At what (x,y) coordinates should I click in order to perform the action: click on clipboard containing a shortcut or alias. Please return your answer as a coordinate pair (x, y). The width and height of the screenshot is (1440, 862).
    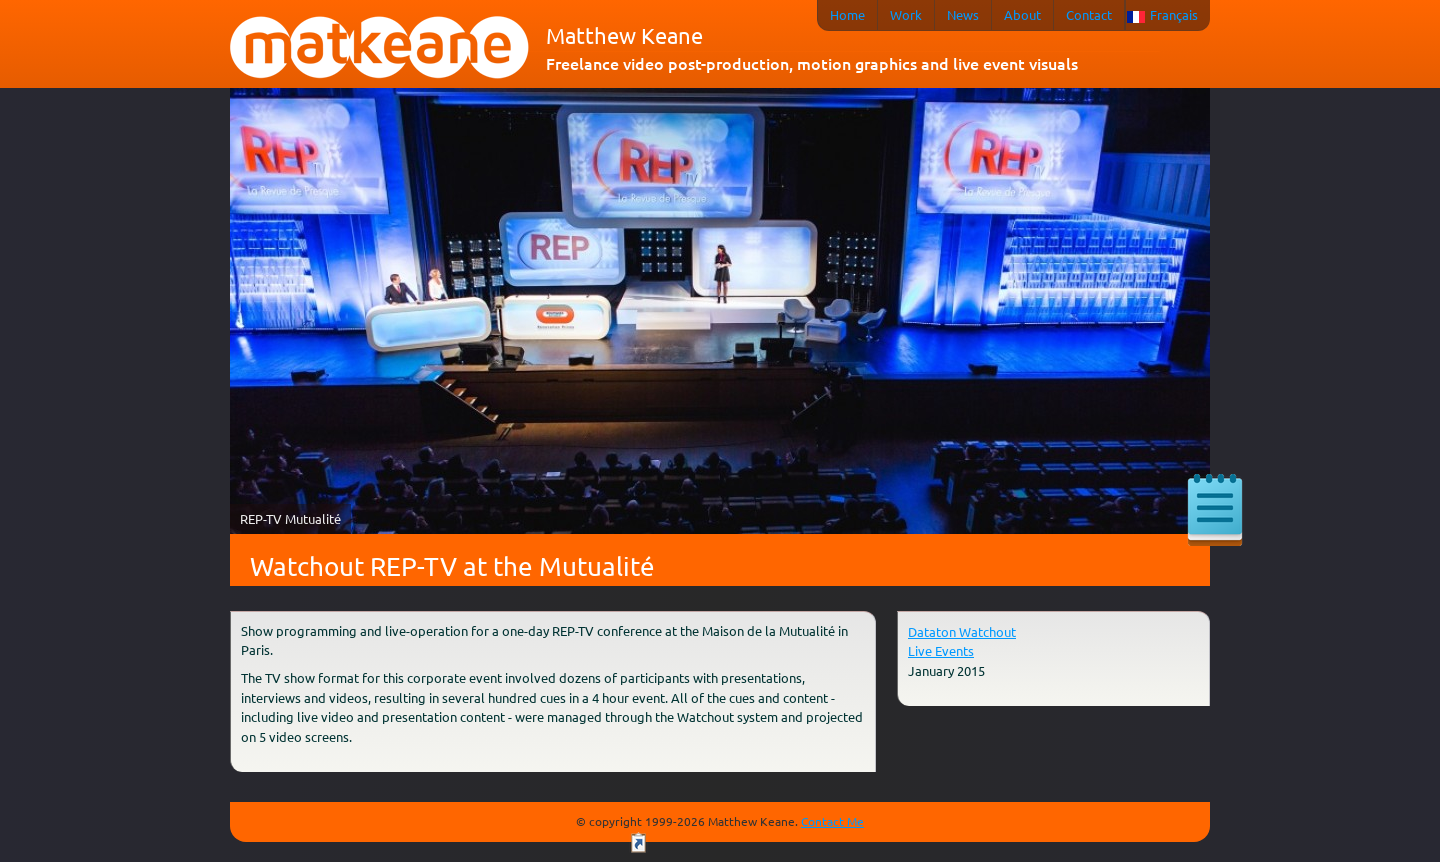
    Looking at the image, I should click on (638, 842).